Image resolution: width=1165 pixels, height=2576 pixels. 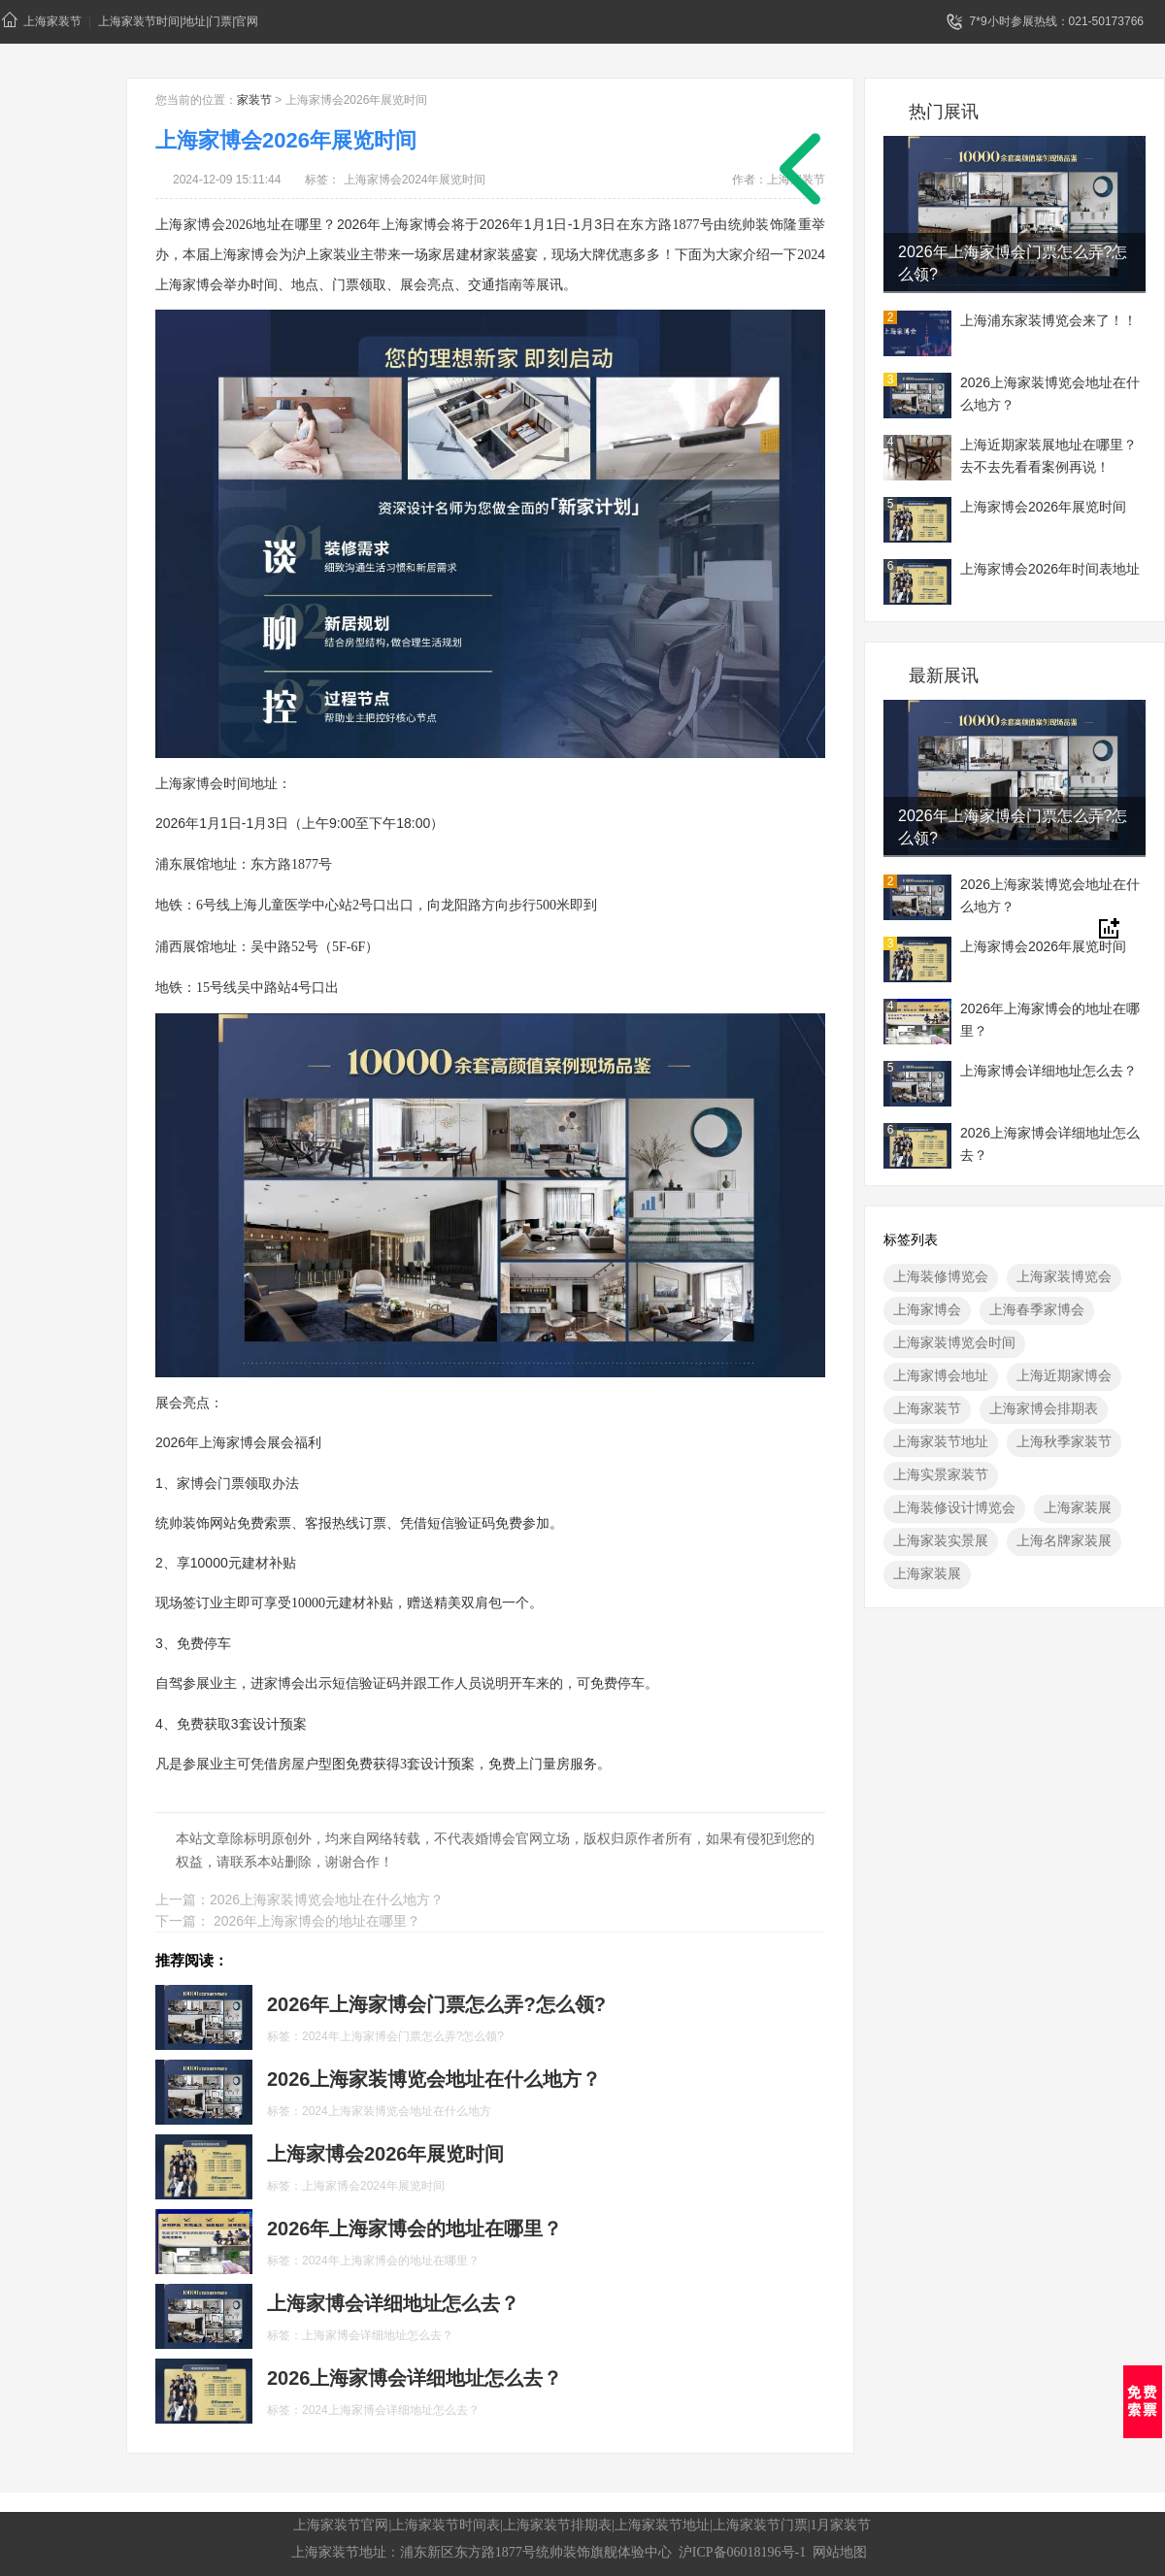 I want to click on go back to the previous screen, so click(x=800, y=169).